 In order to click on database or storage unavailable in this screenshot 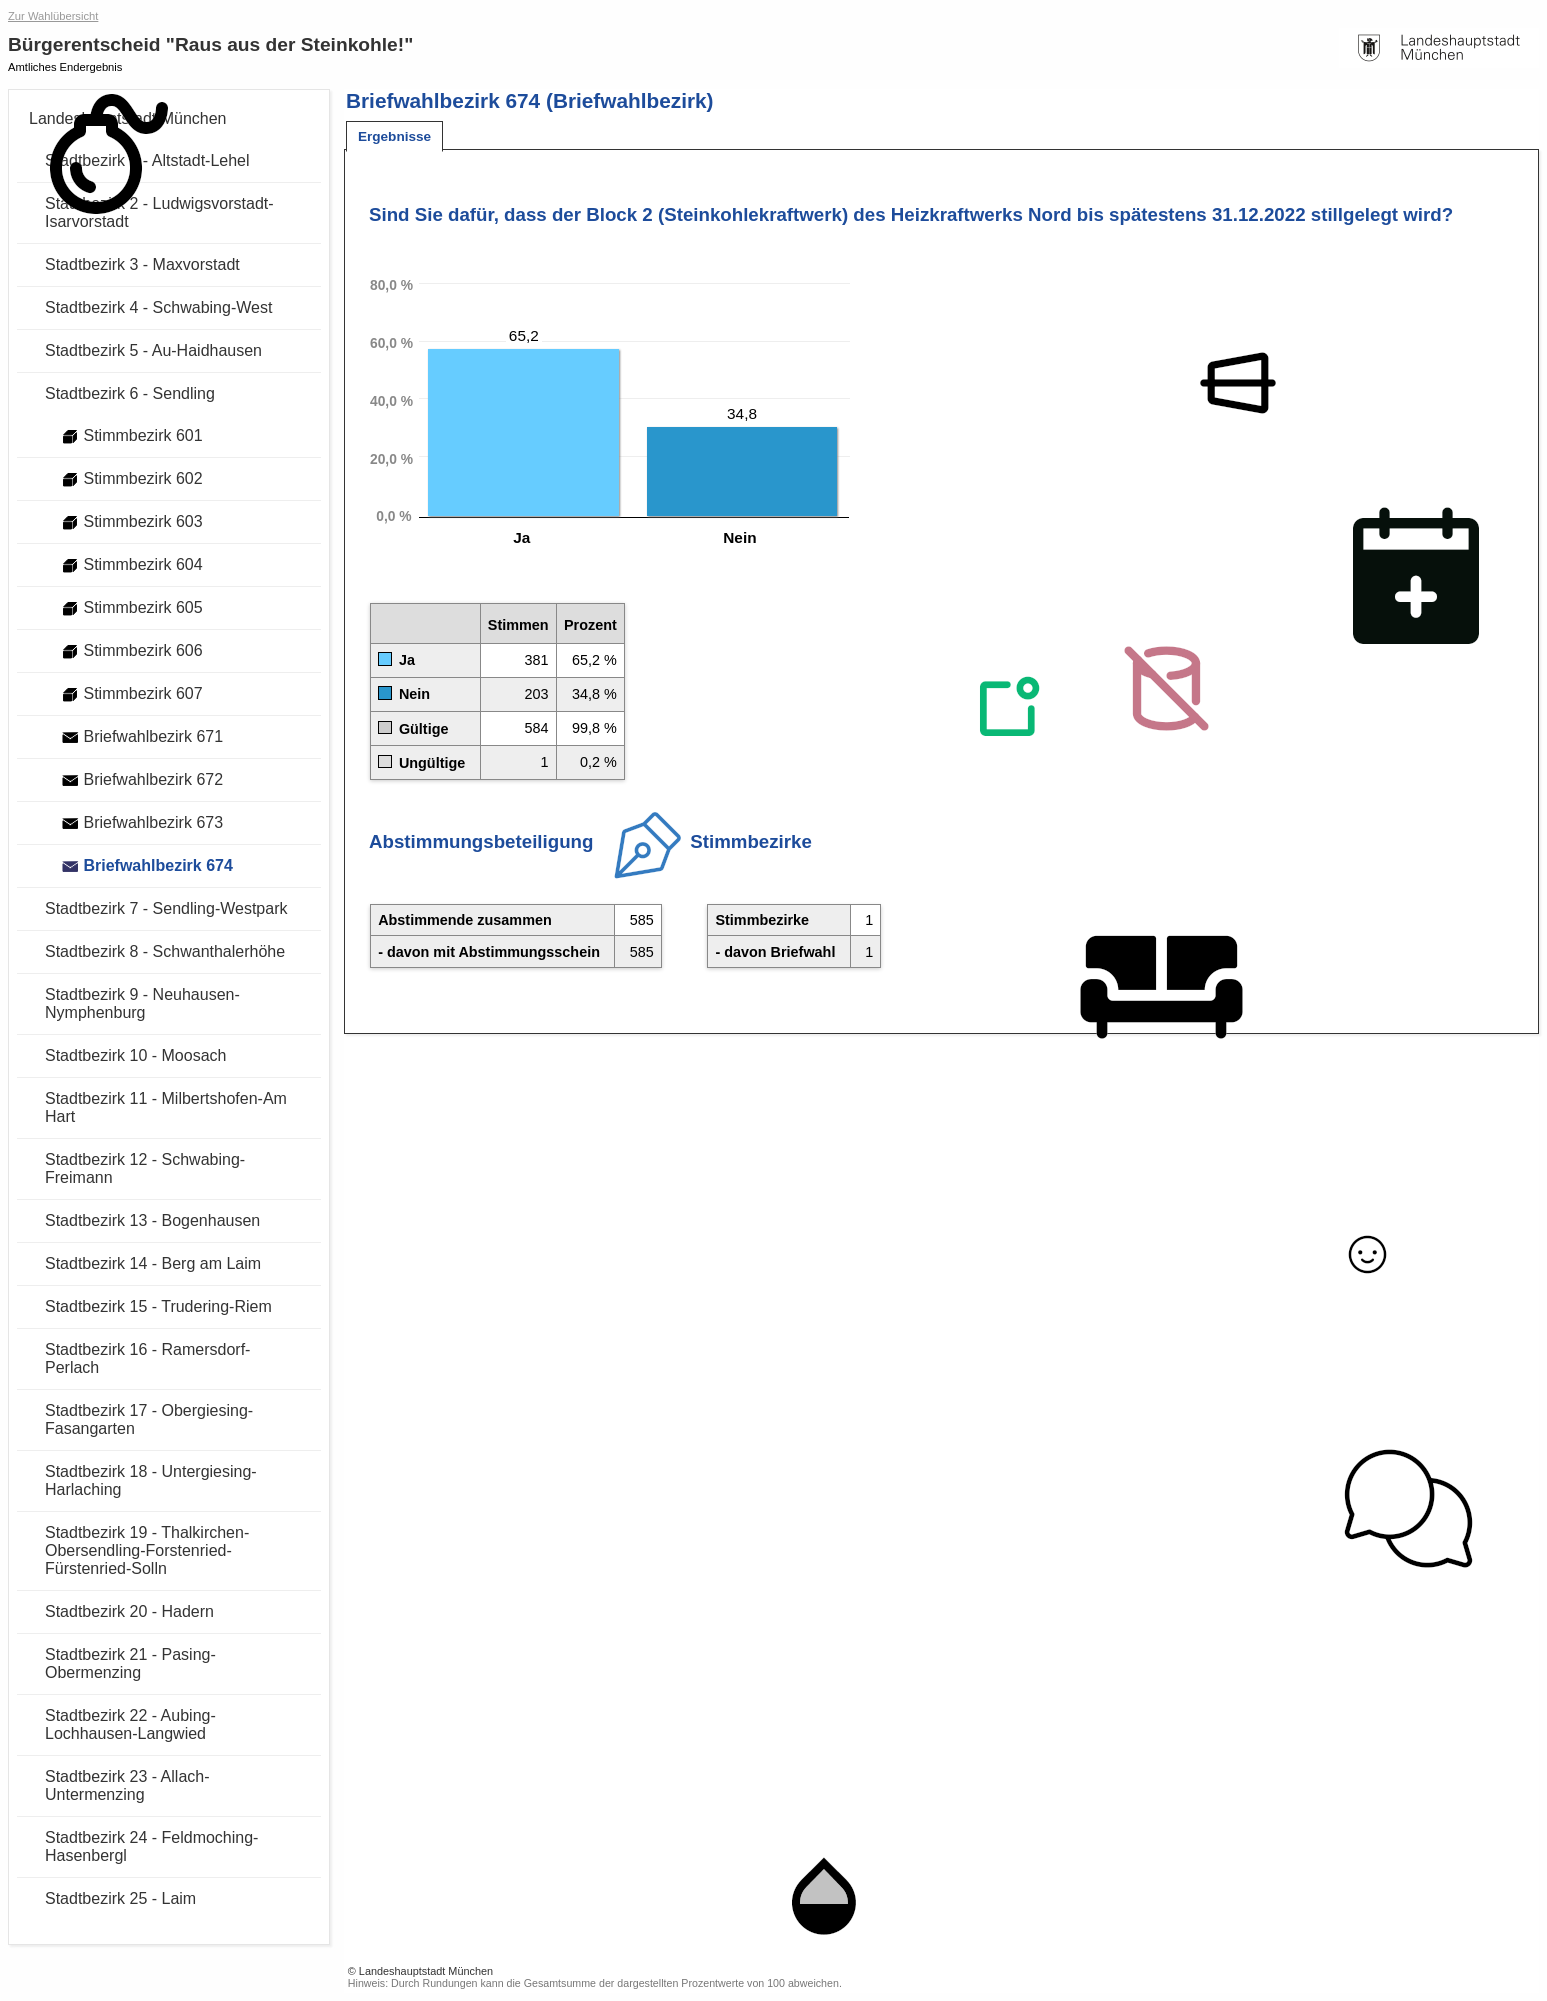, I will do `click(1166, 688)`.